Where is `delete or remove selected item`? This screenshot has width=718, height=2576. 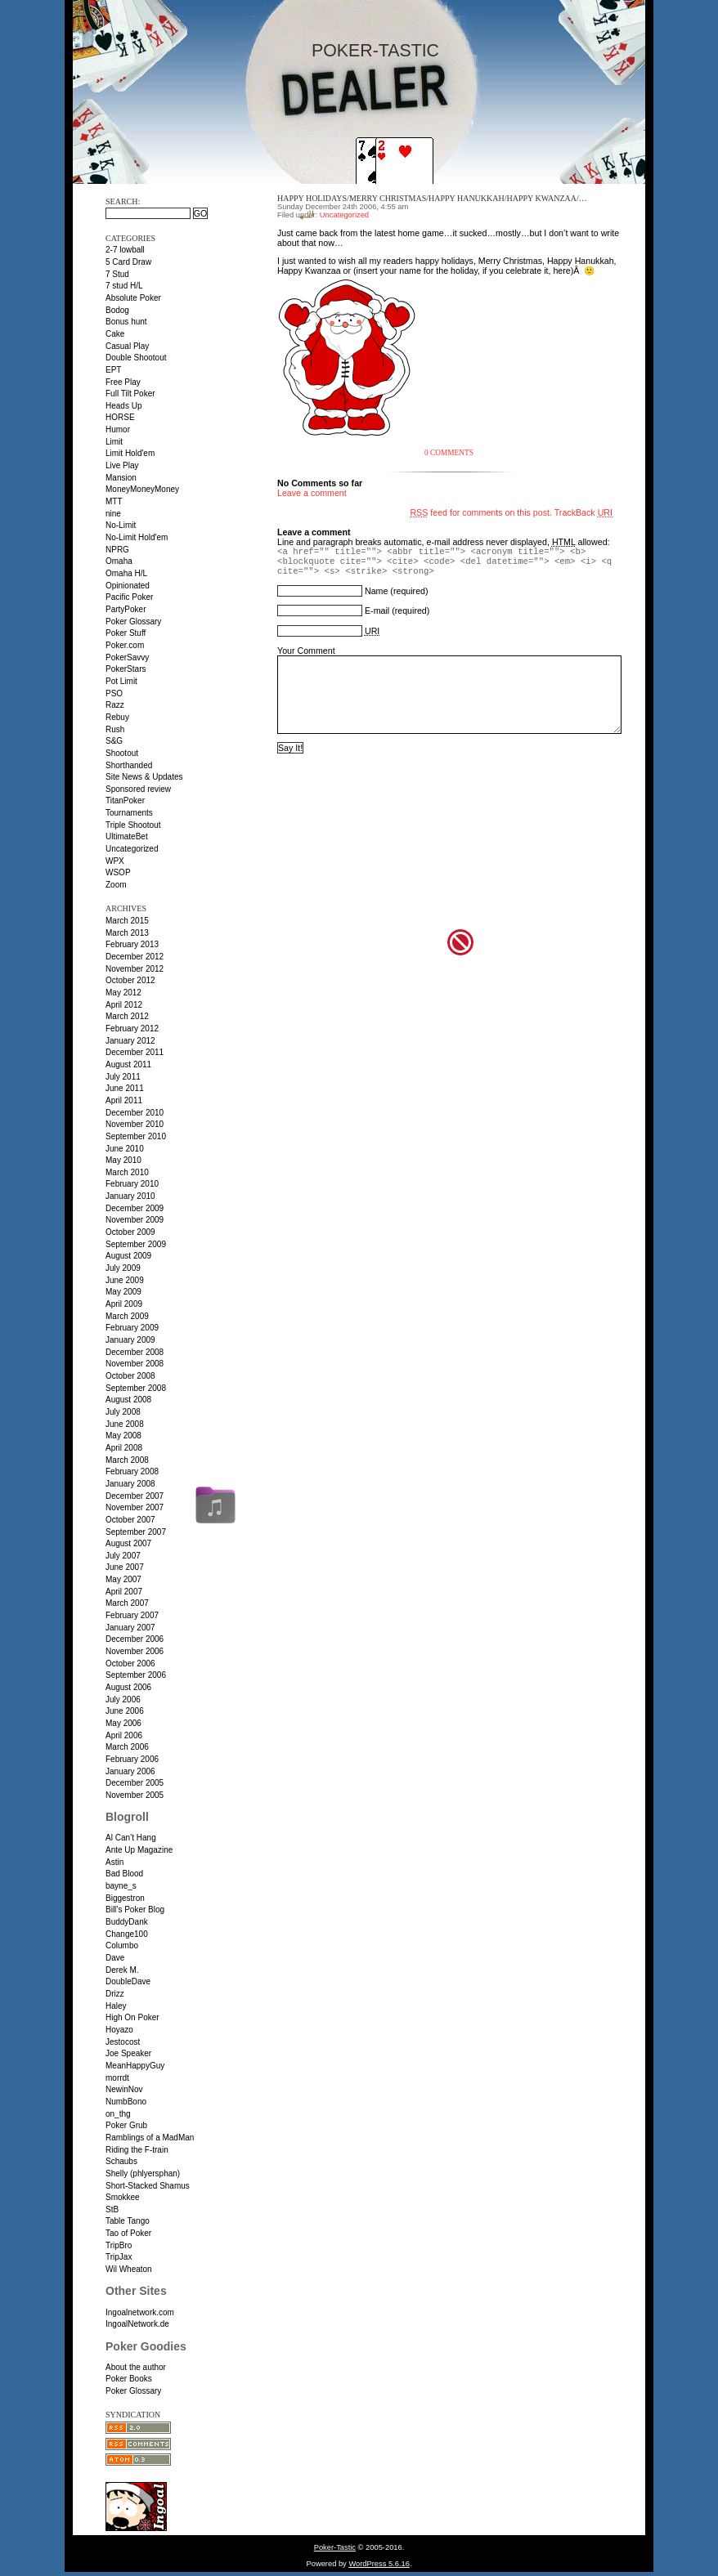 delete or remove selected item is located at coordinates (460, 942).